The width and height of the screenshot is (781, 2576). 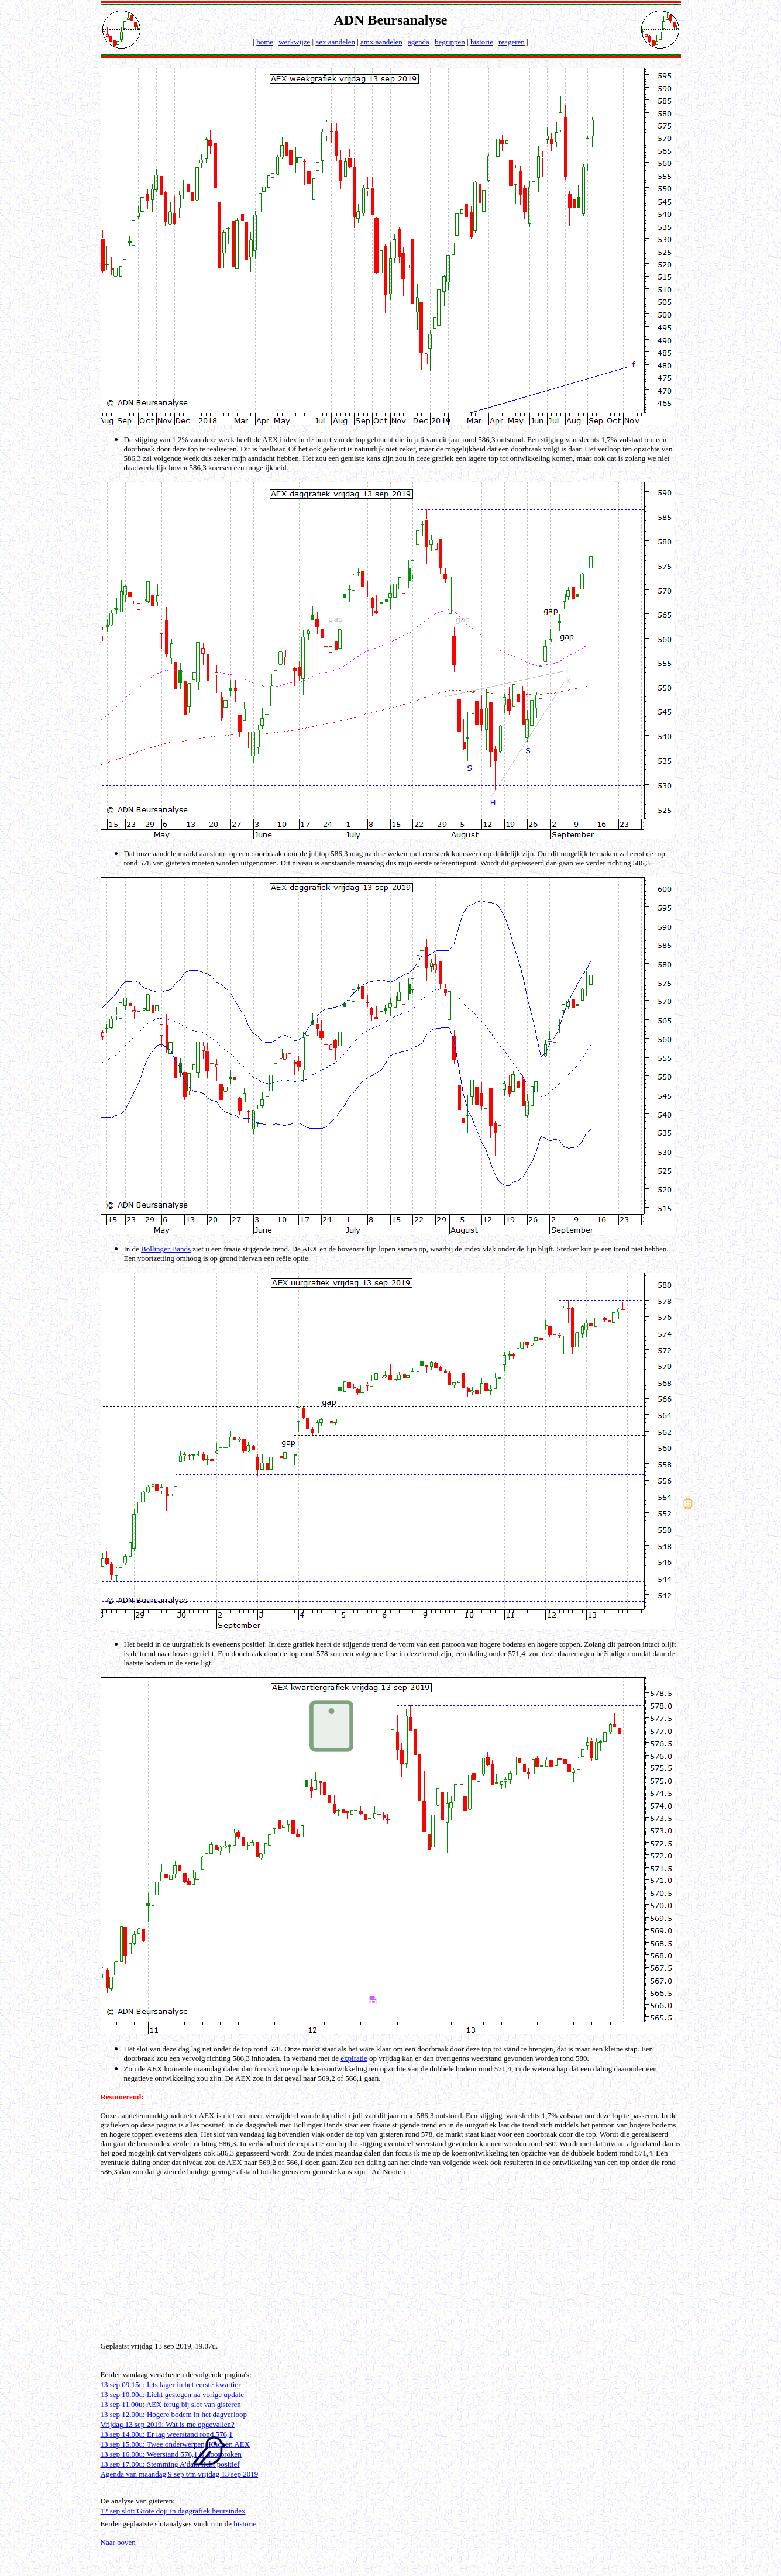 I want to click on access lego or building block features, so click(x=688, y=1503).